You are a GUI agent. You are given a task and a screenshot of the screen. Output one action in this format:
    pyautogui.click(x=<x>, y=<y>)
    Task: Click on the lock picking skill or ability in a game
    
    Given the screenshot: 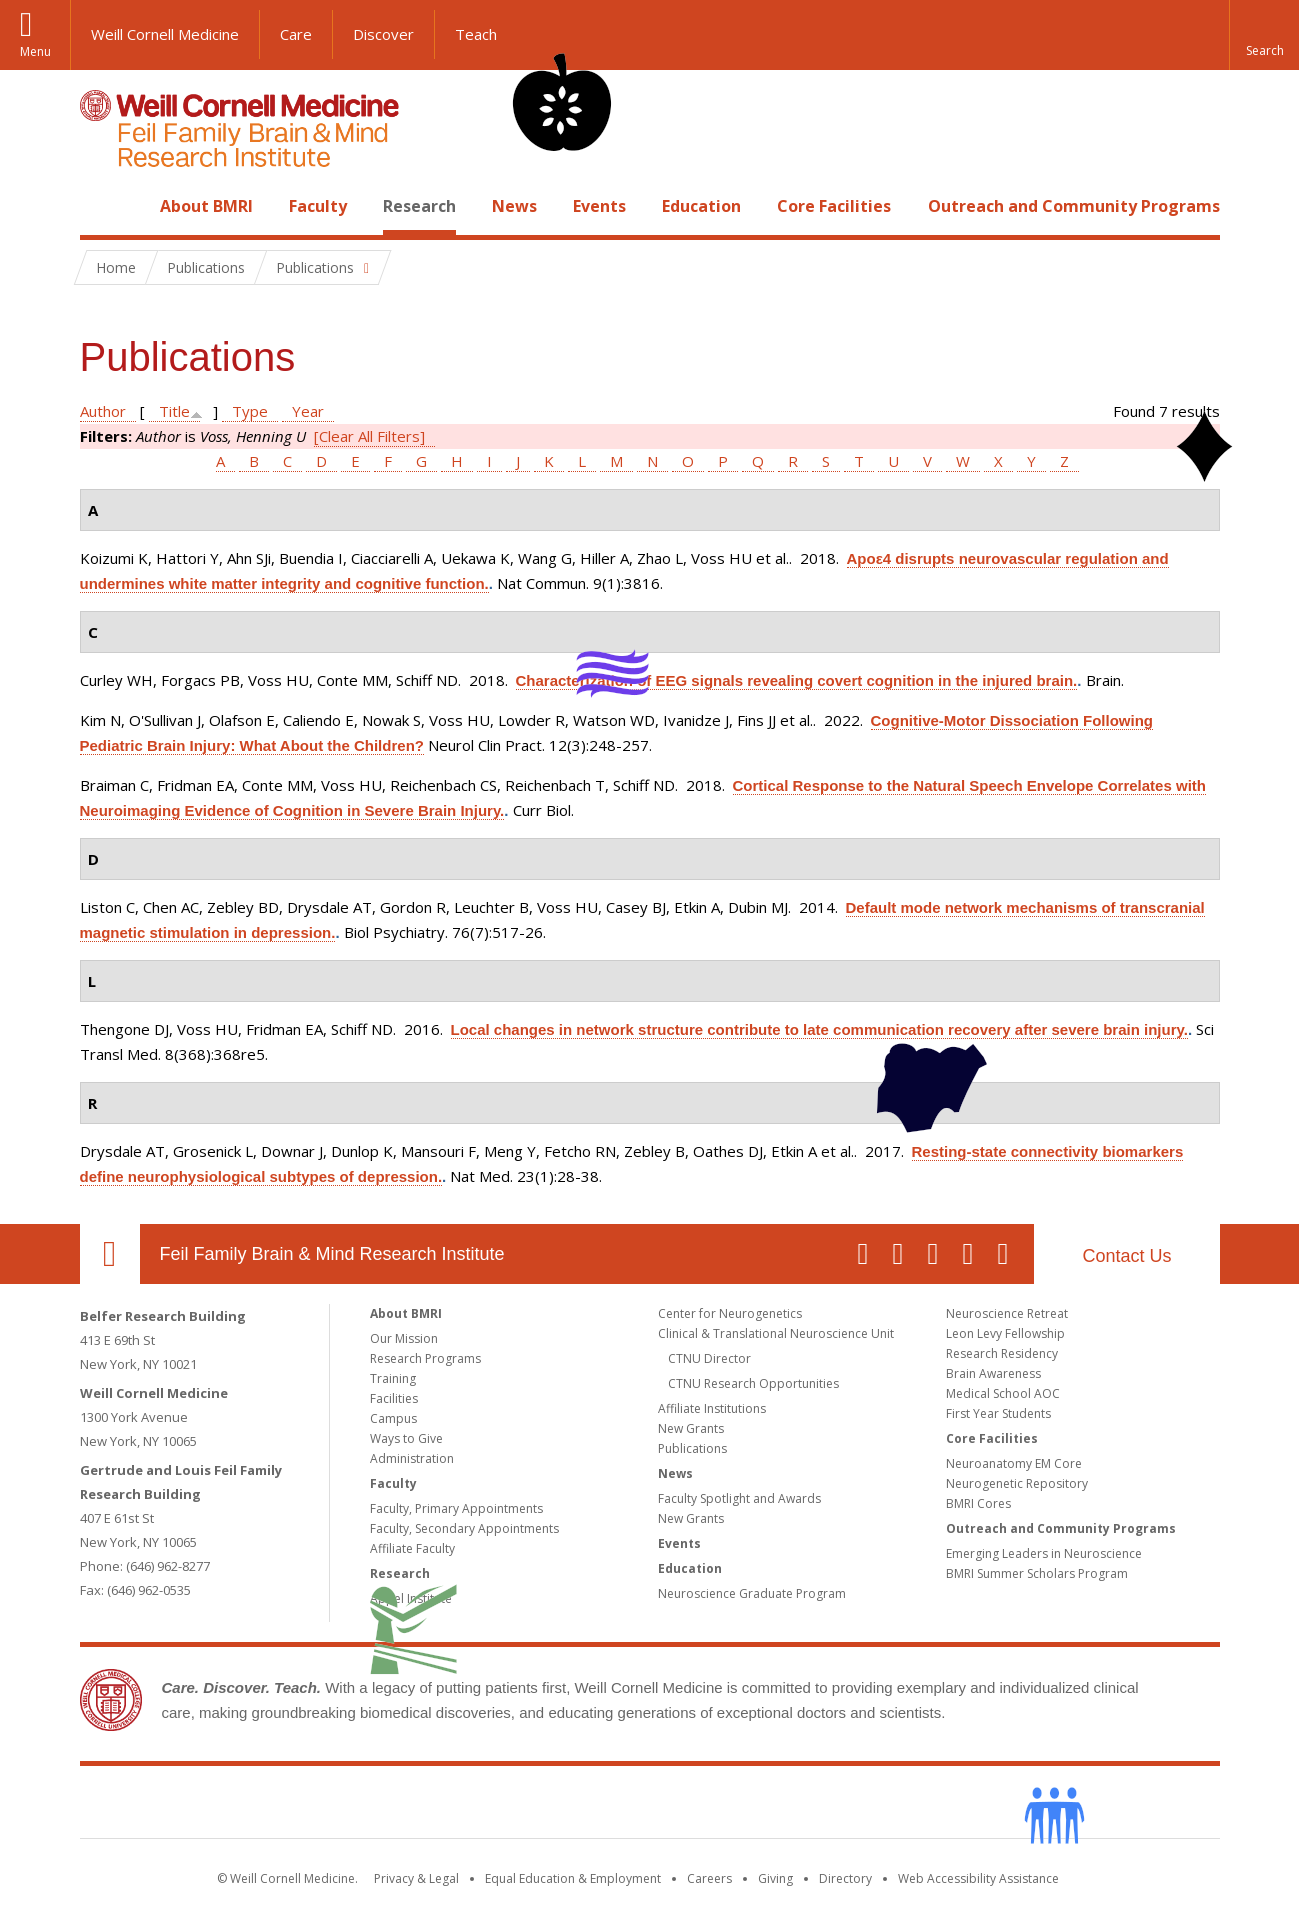 What is the action you would take?
    pyautogui.click(x=412, y=1630)
    